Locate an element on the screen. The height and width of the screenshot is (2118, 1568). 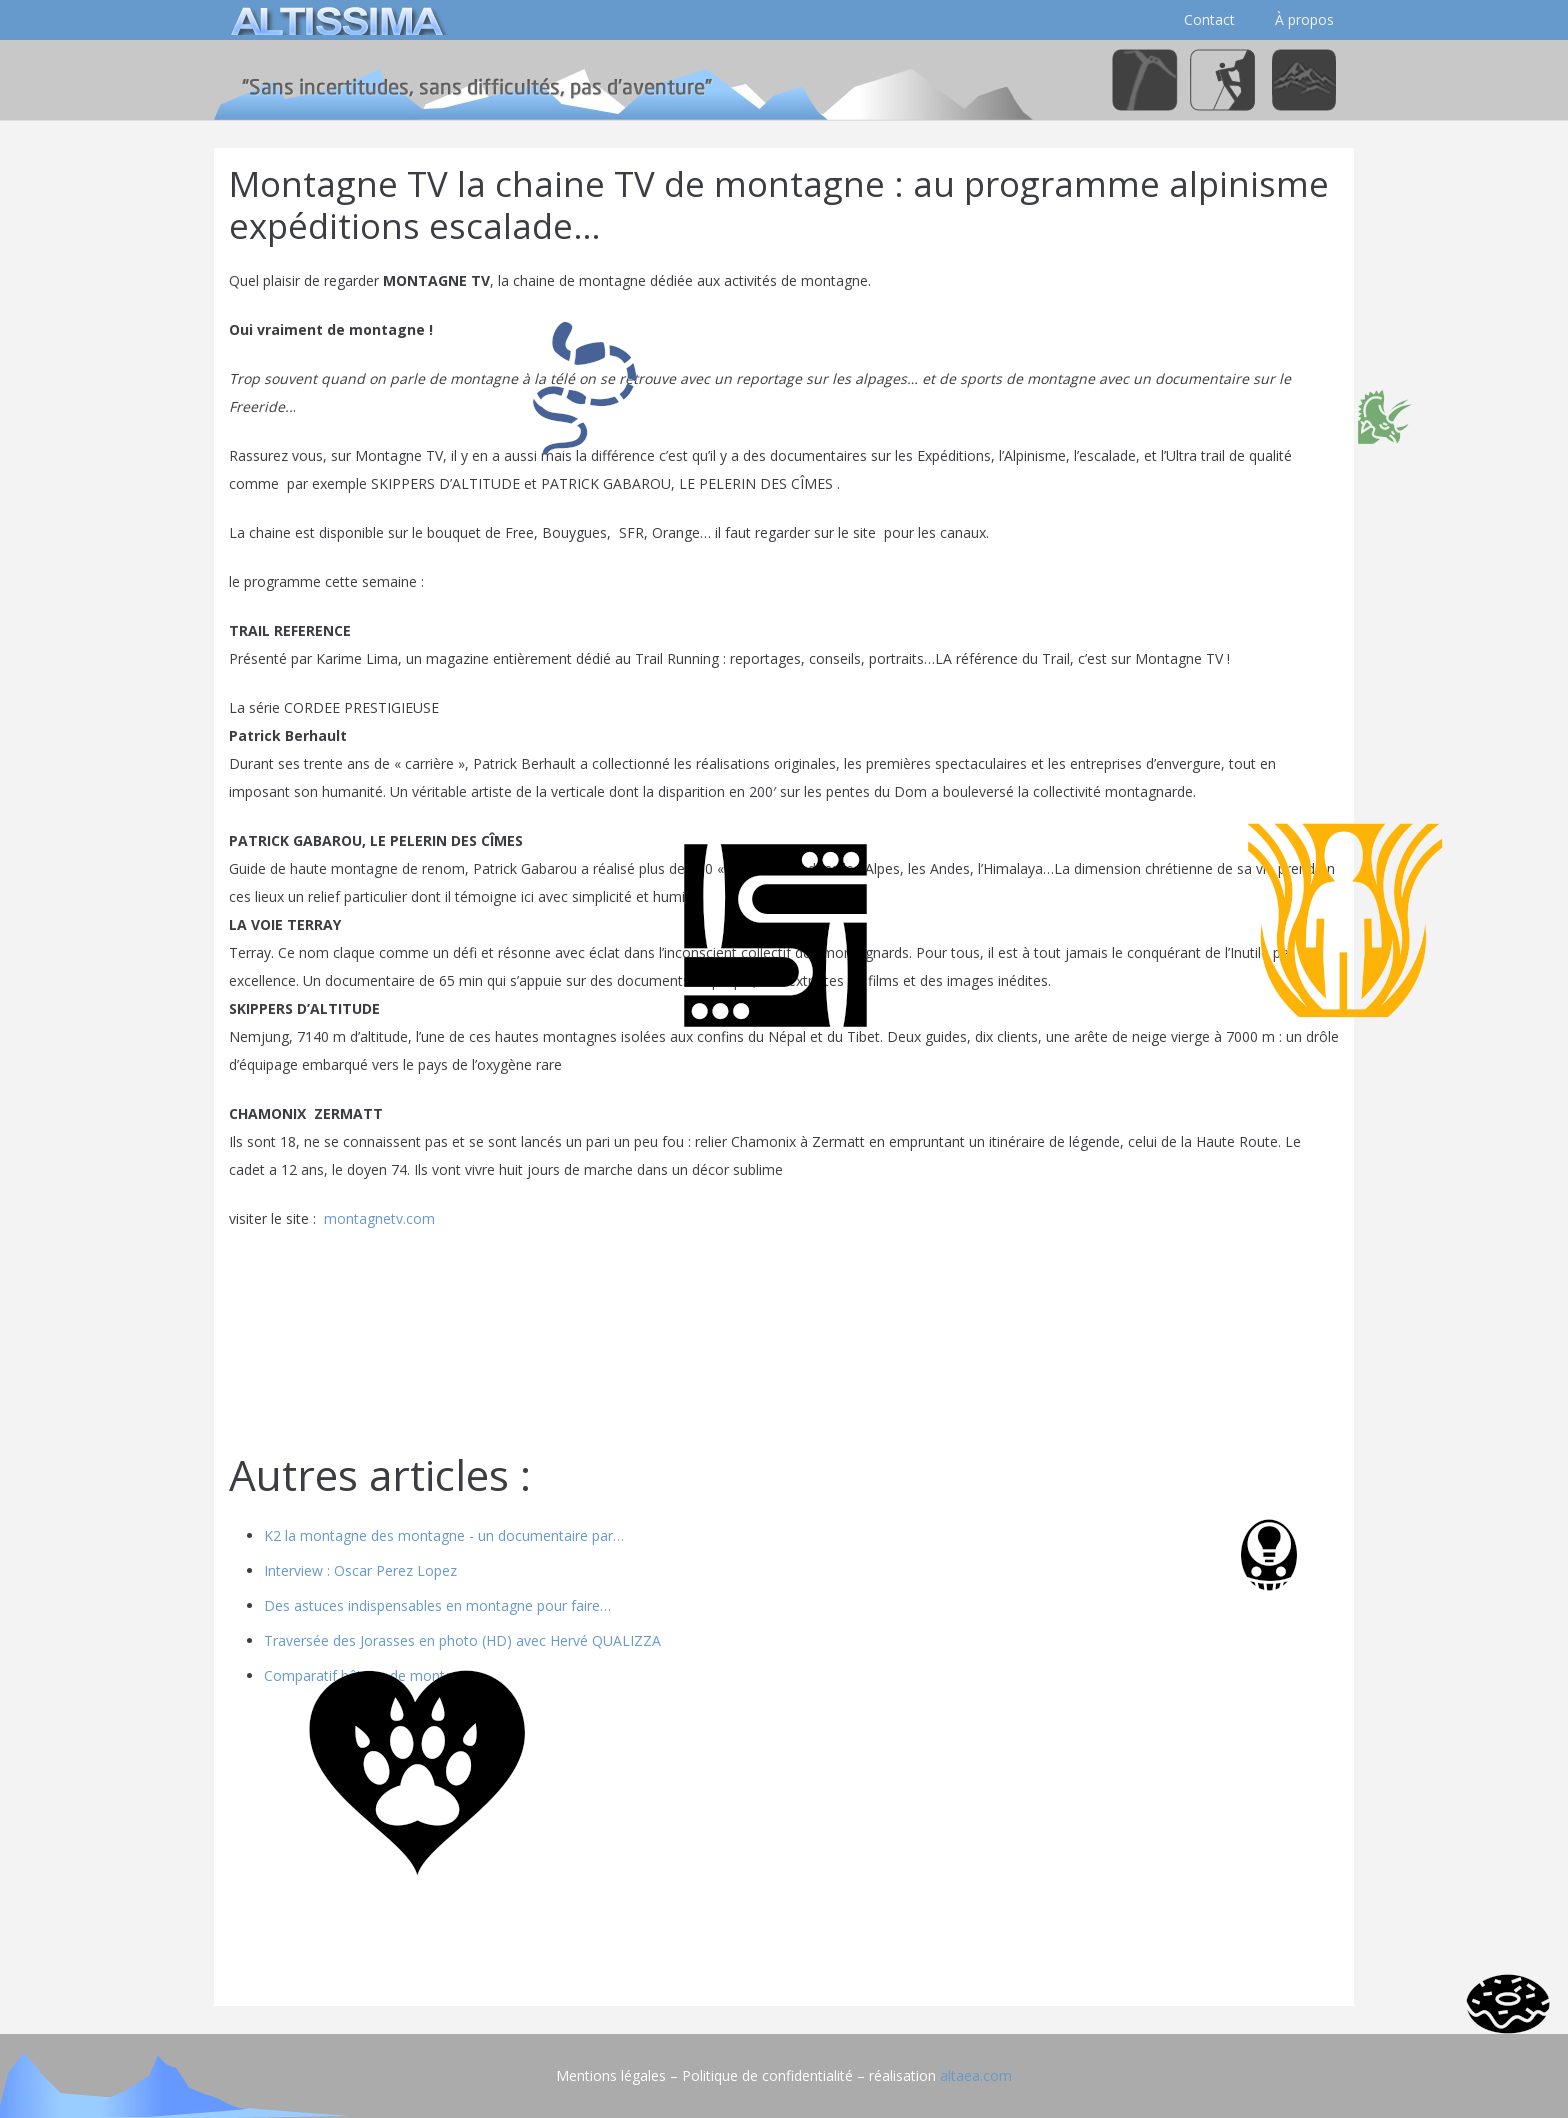
earthworm creature in a game context is located at coordinates (583, 388).